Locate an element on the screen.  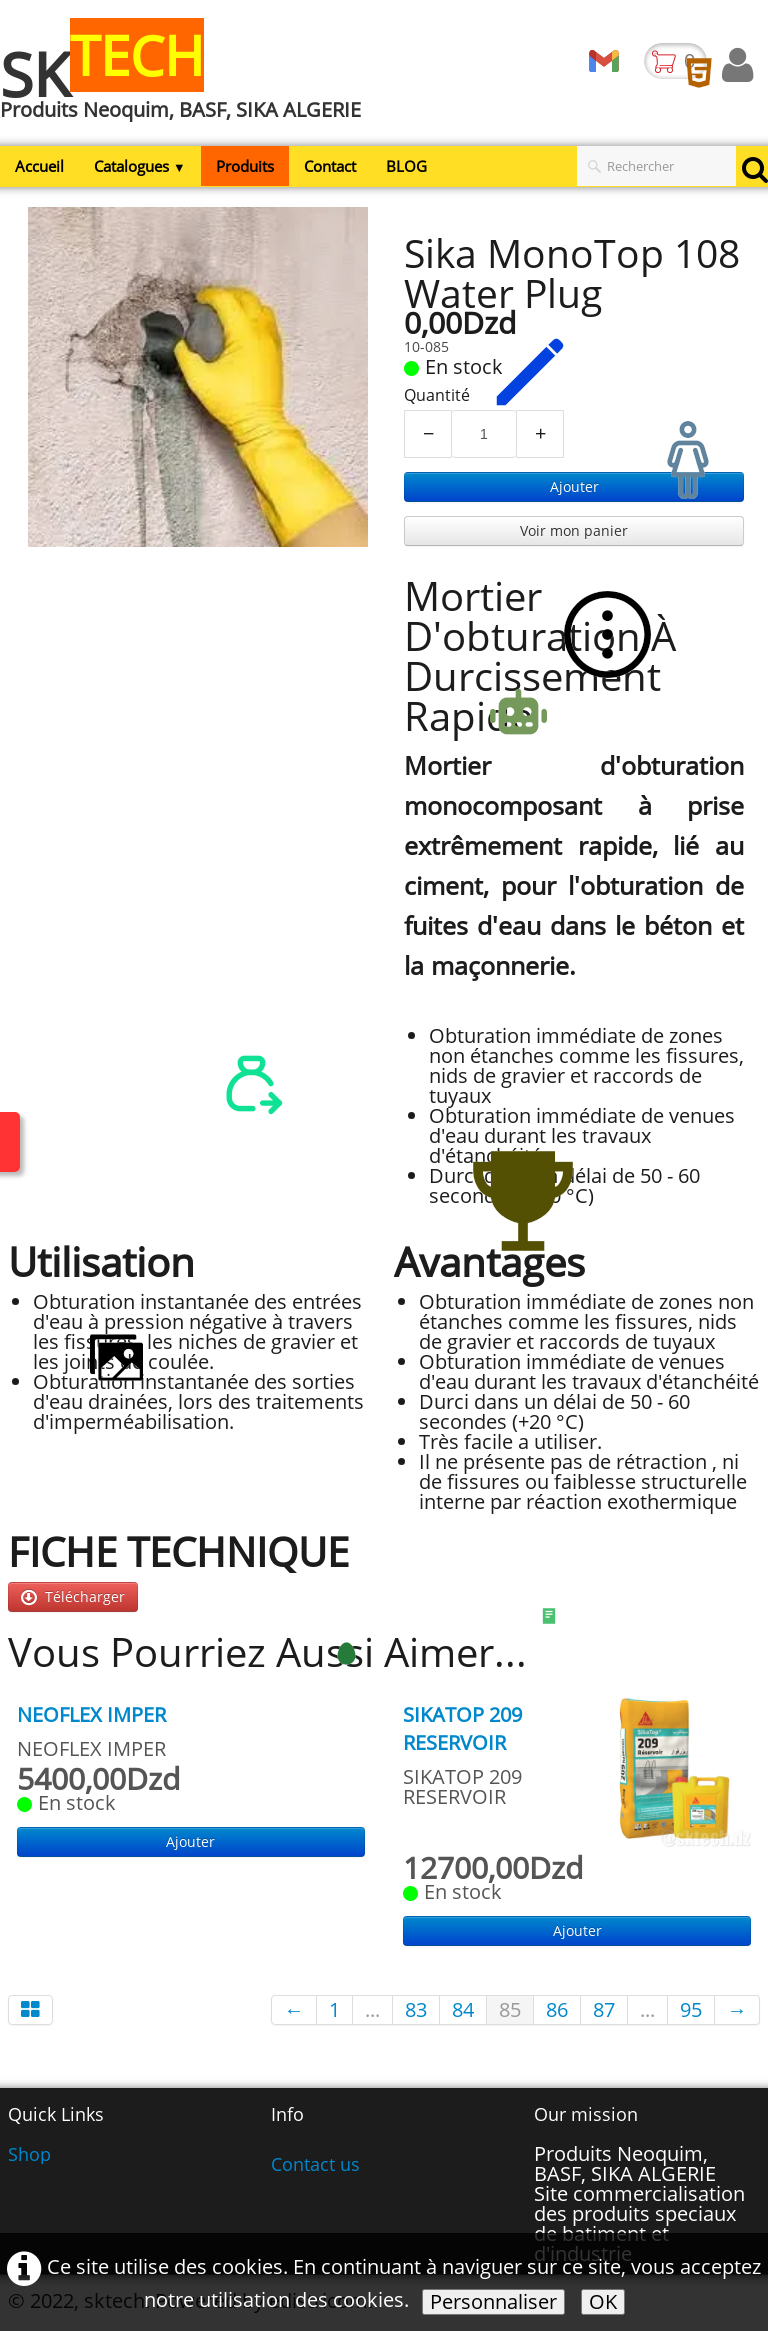
open reader mode for distraction-free viewing is located at coordinates (549, 1616).